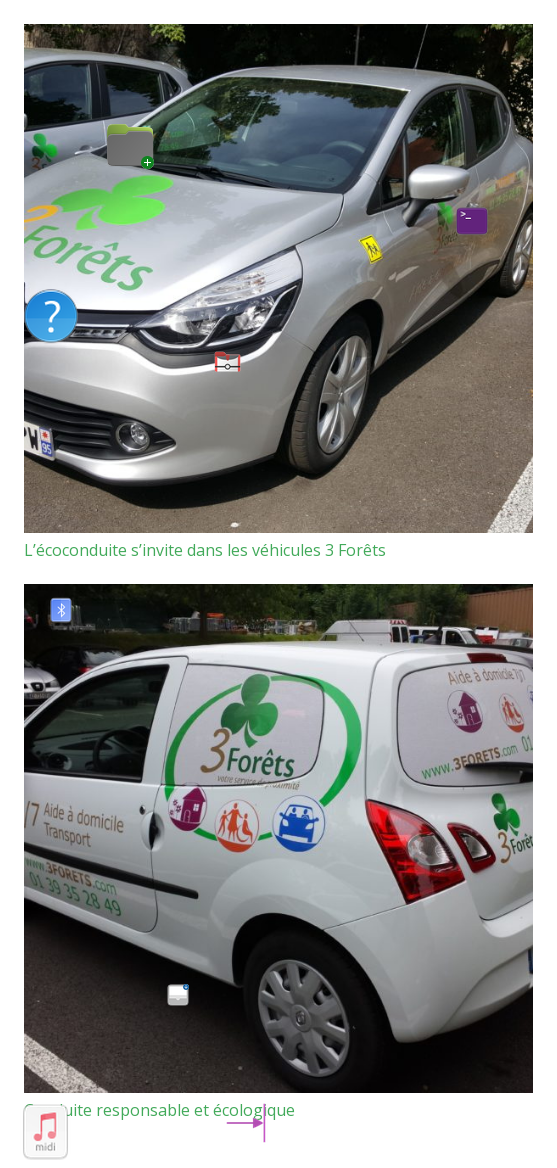  Describe the element at coordinates (45, 1131) in the screenshot. I see `a midi audio file` at that location.